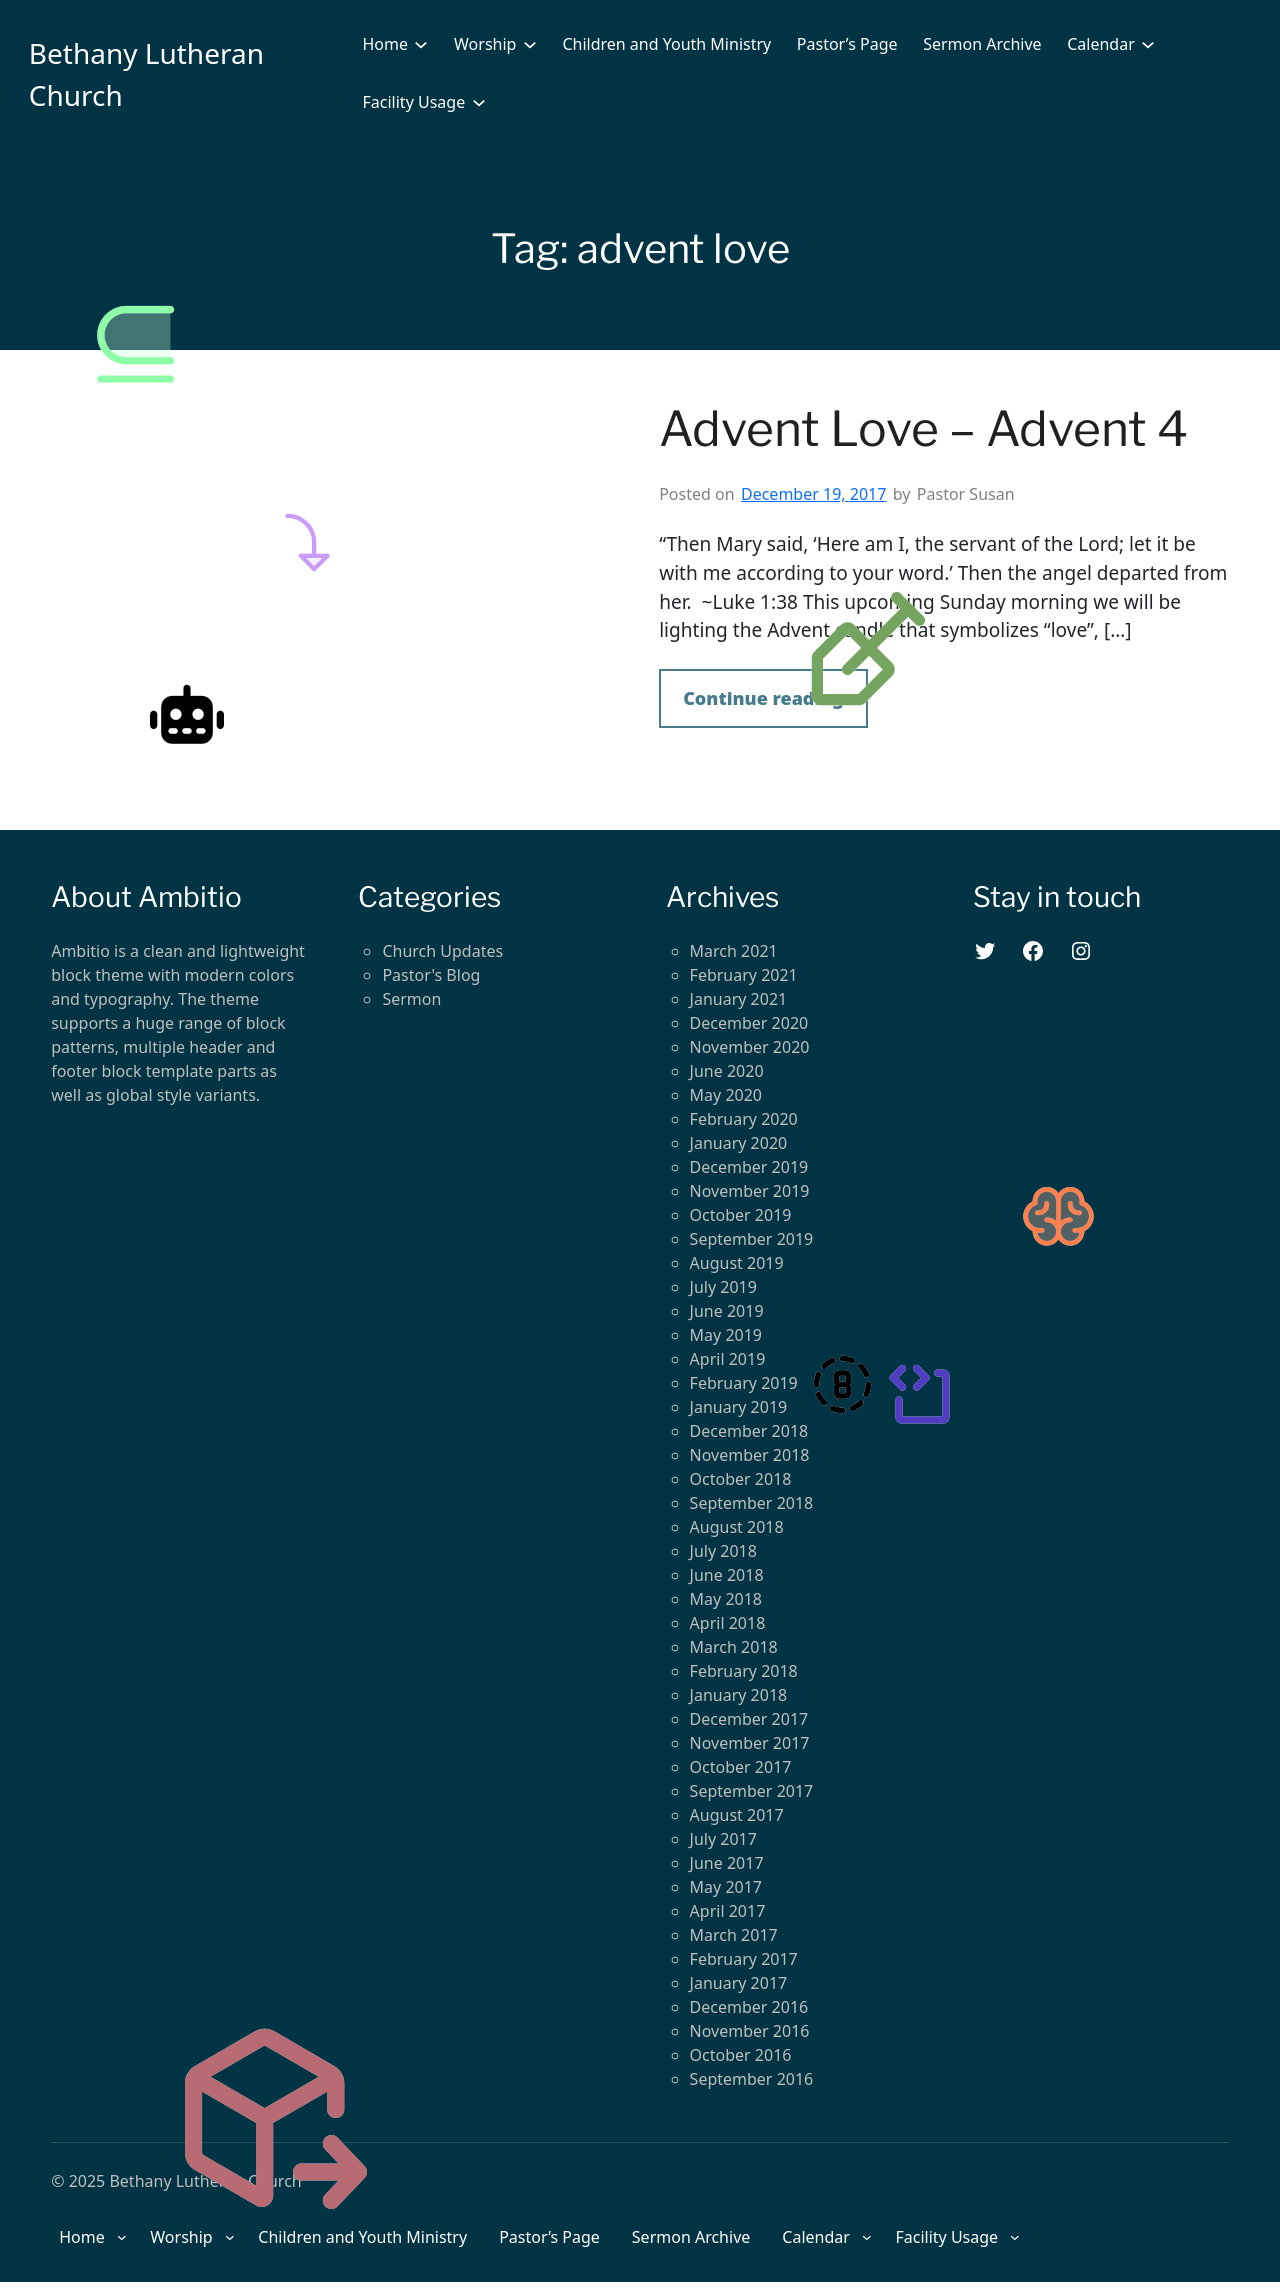  I want to click on indicates a subset relationship in mathematical or data operations, so click(137, 342).